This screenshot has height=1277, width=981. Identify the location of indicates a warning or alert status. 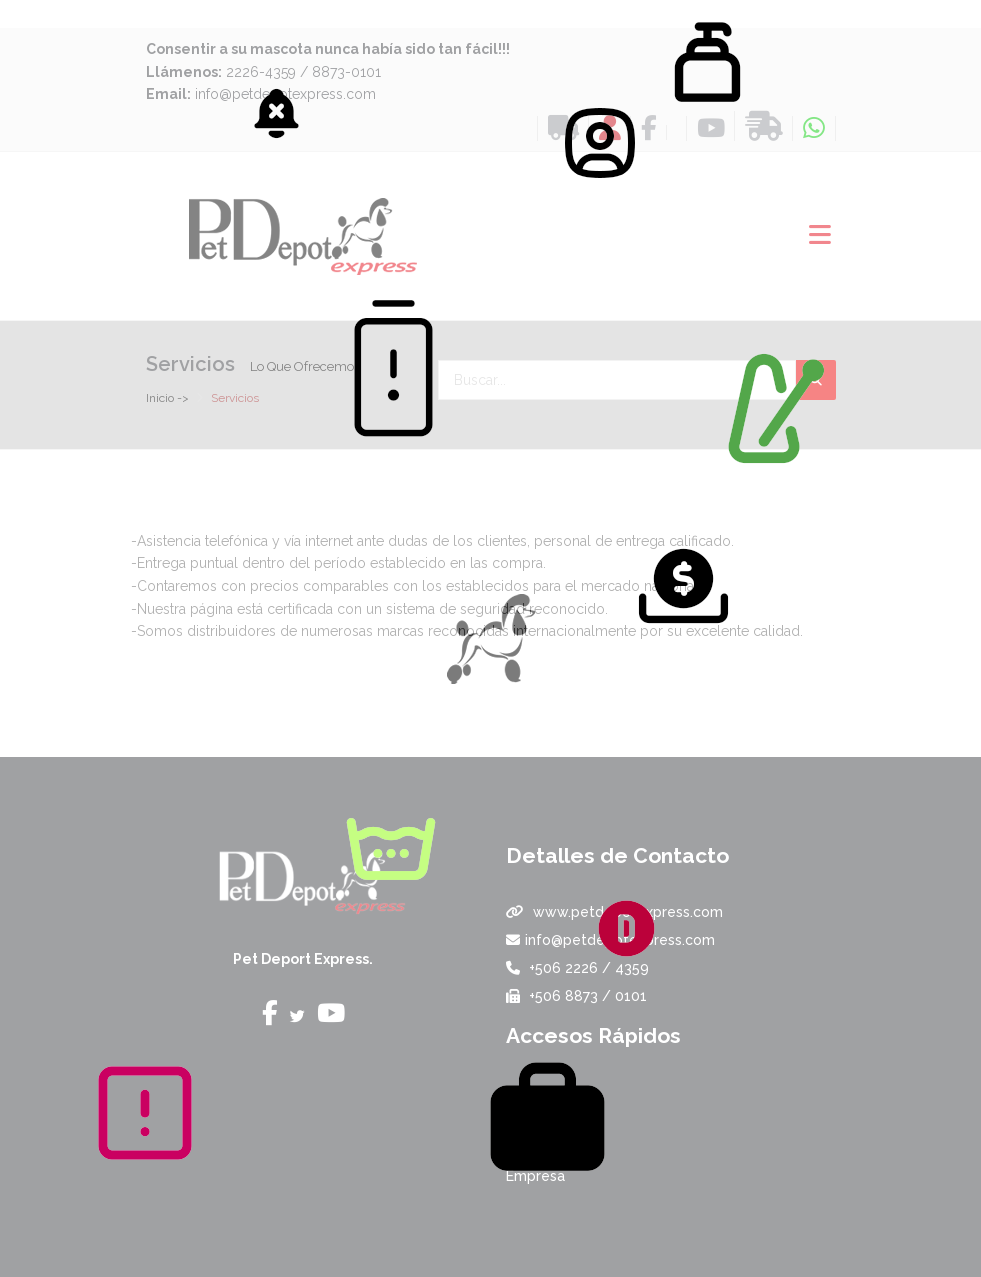
(145, 1113).